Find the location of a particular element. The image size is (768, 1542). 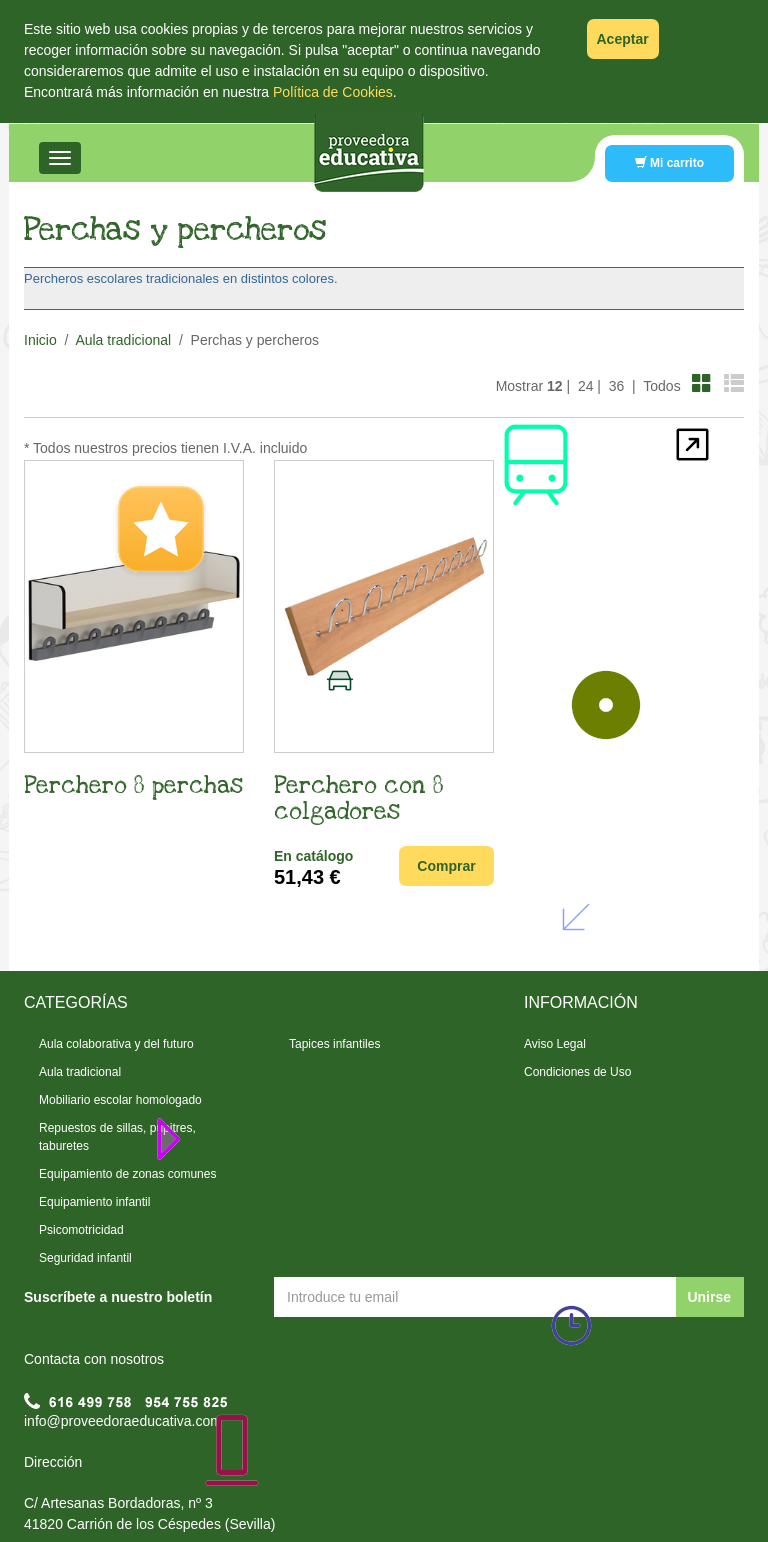

view featured applications is located at coordinates (161, 529).